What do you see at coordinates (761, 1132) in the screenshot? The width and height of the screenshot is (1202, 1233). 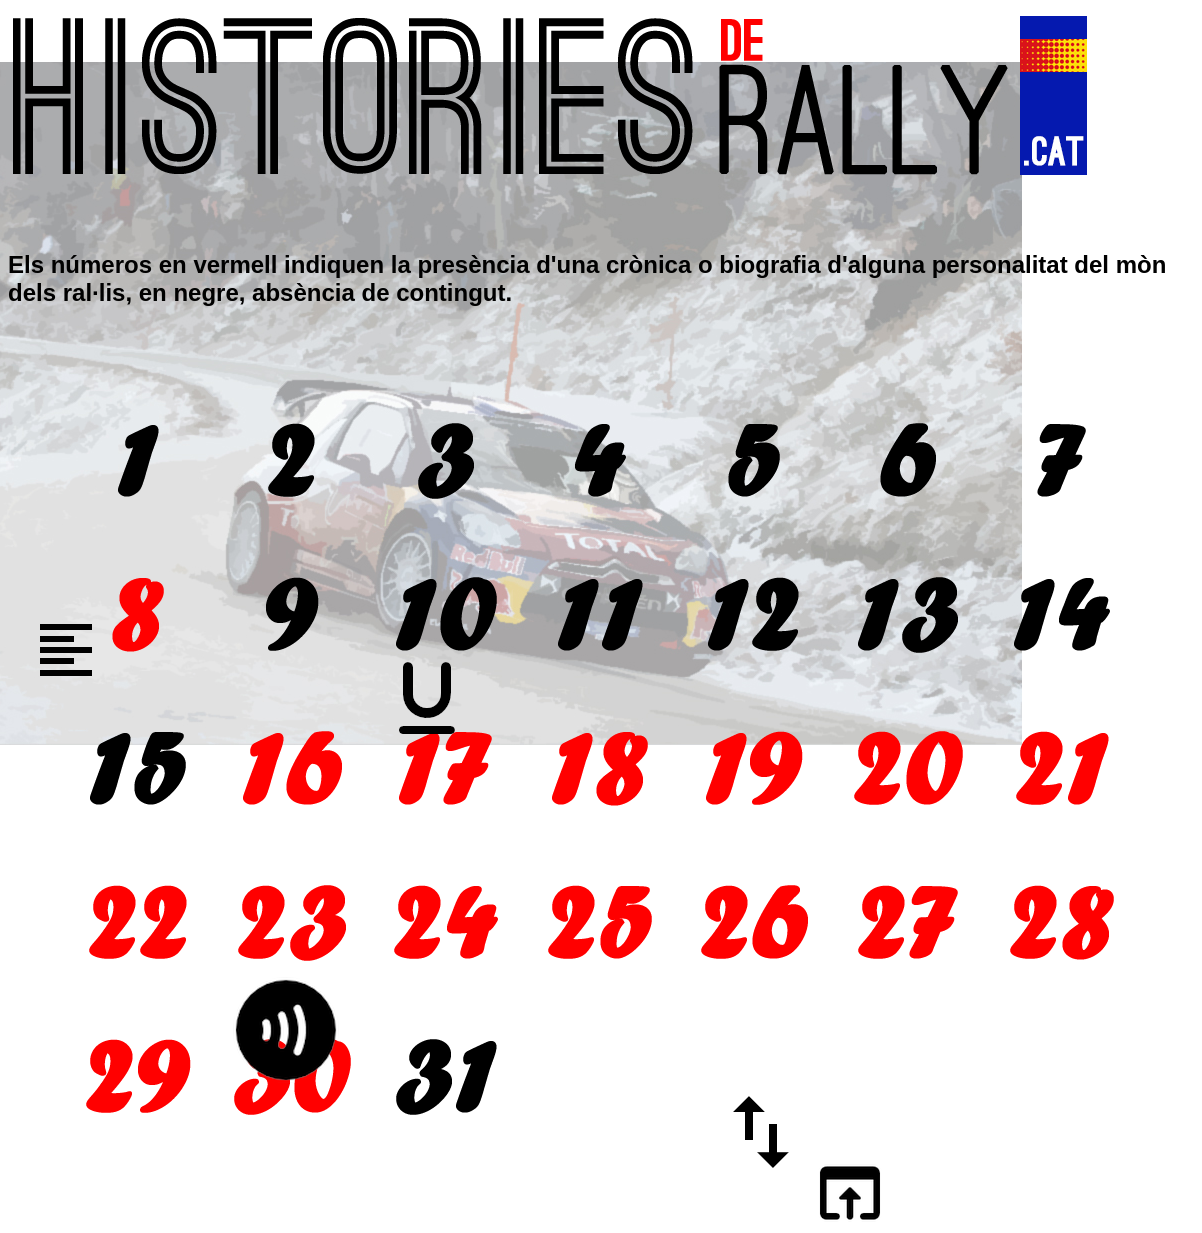 I see `swap or reorder items vertically` at bounding box center [761, 1132].